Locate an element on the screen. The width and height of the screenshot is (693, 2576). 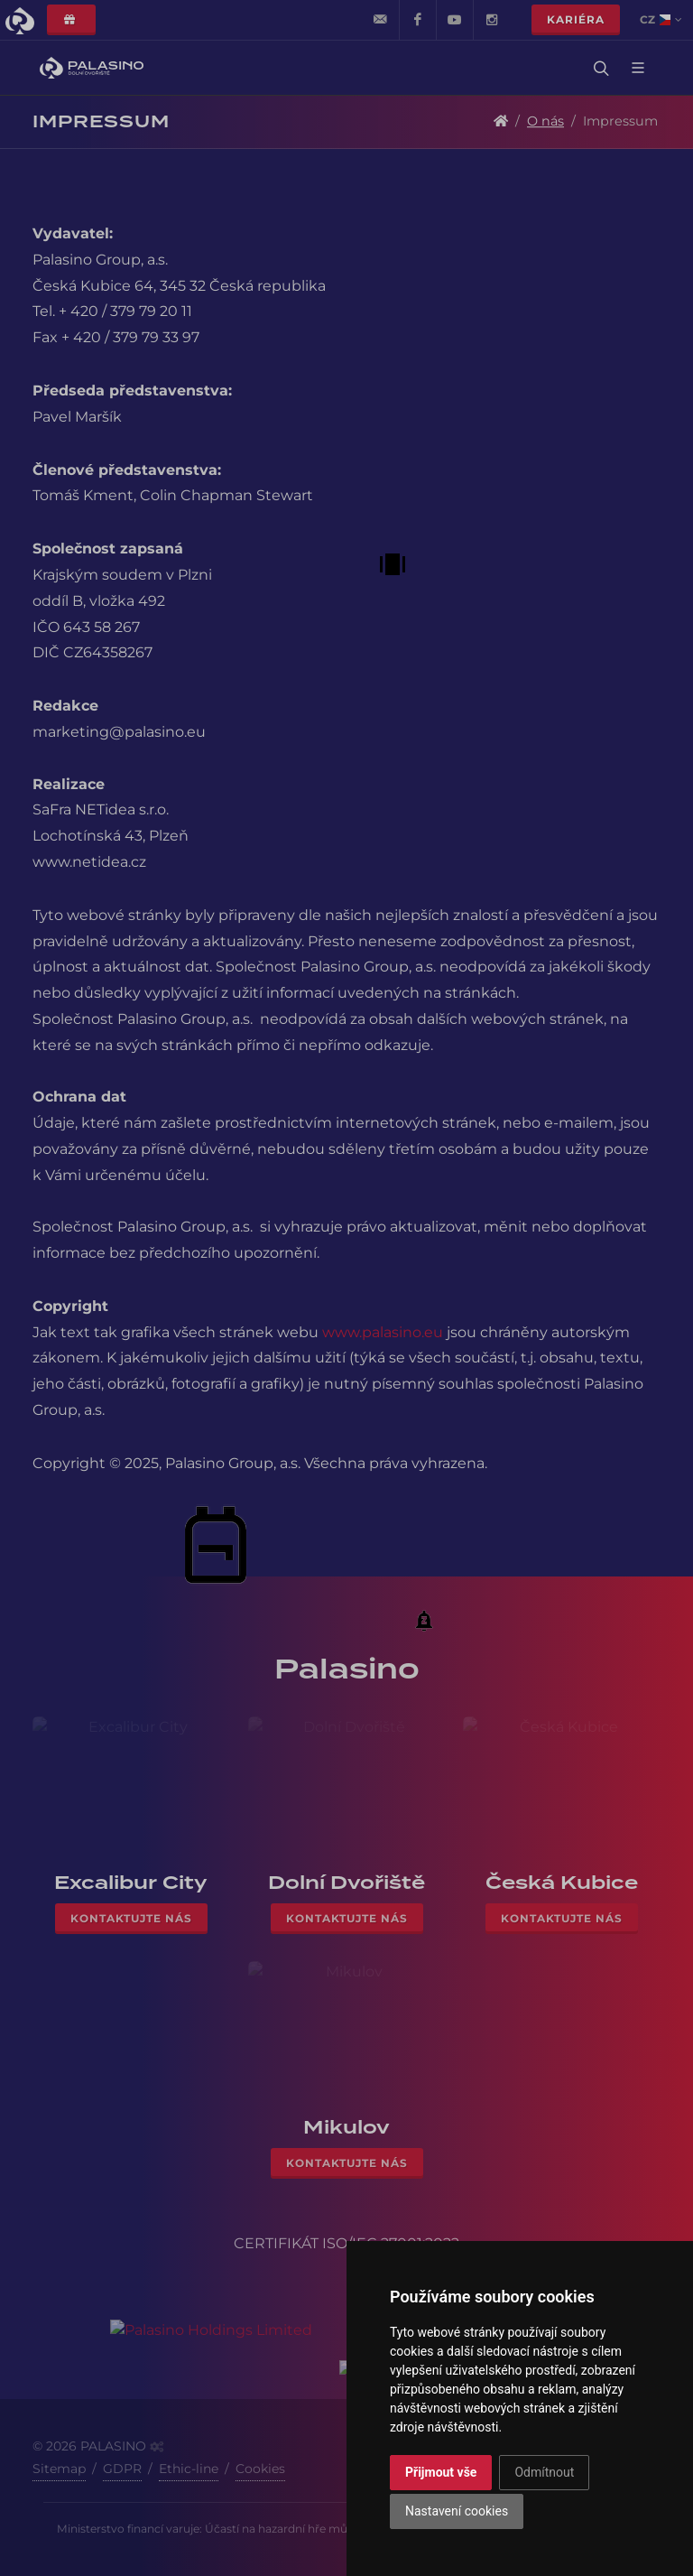
access your backpack or inventory is located at coordinates (216, 1545).